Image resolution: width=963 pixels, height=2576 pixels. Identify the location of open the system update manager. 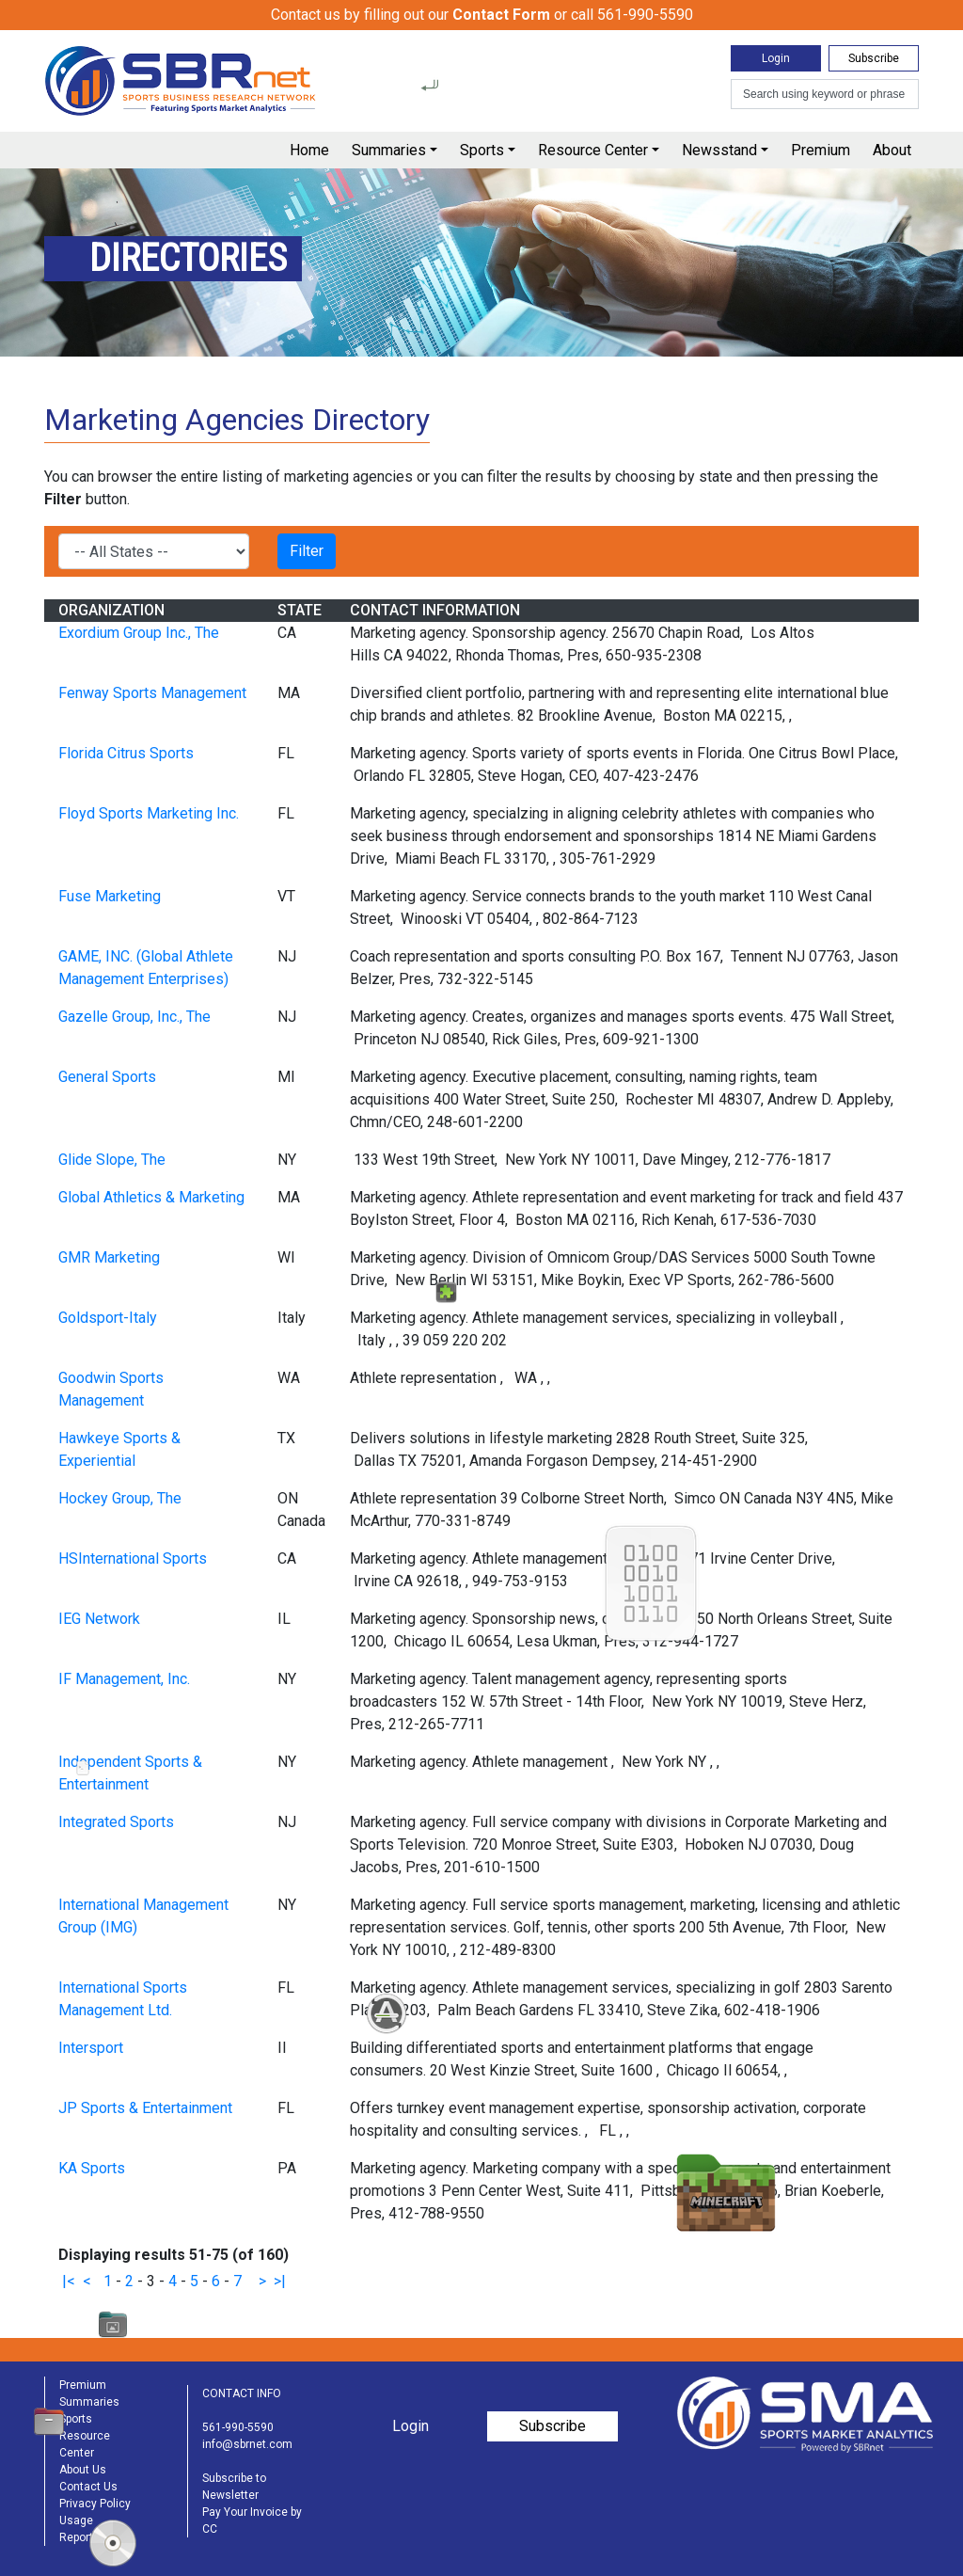
(387, 2013).